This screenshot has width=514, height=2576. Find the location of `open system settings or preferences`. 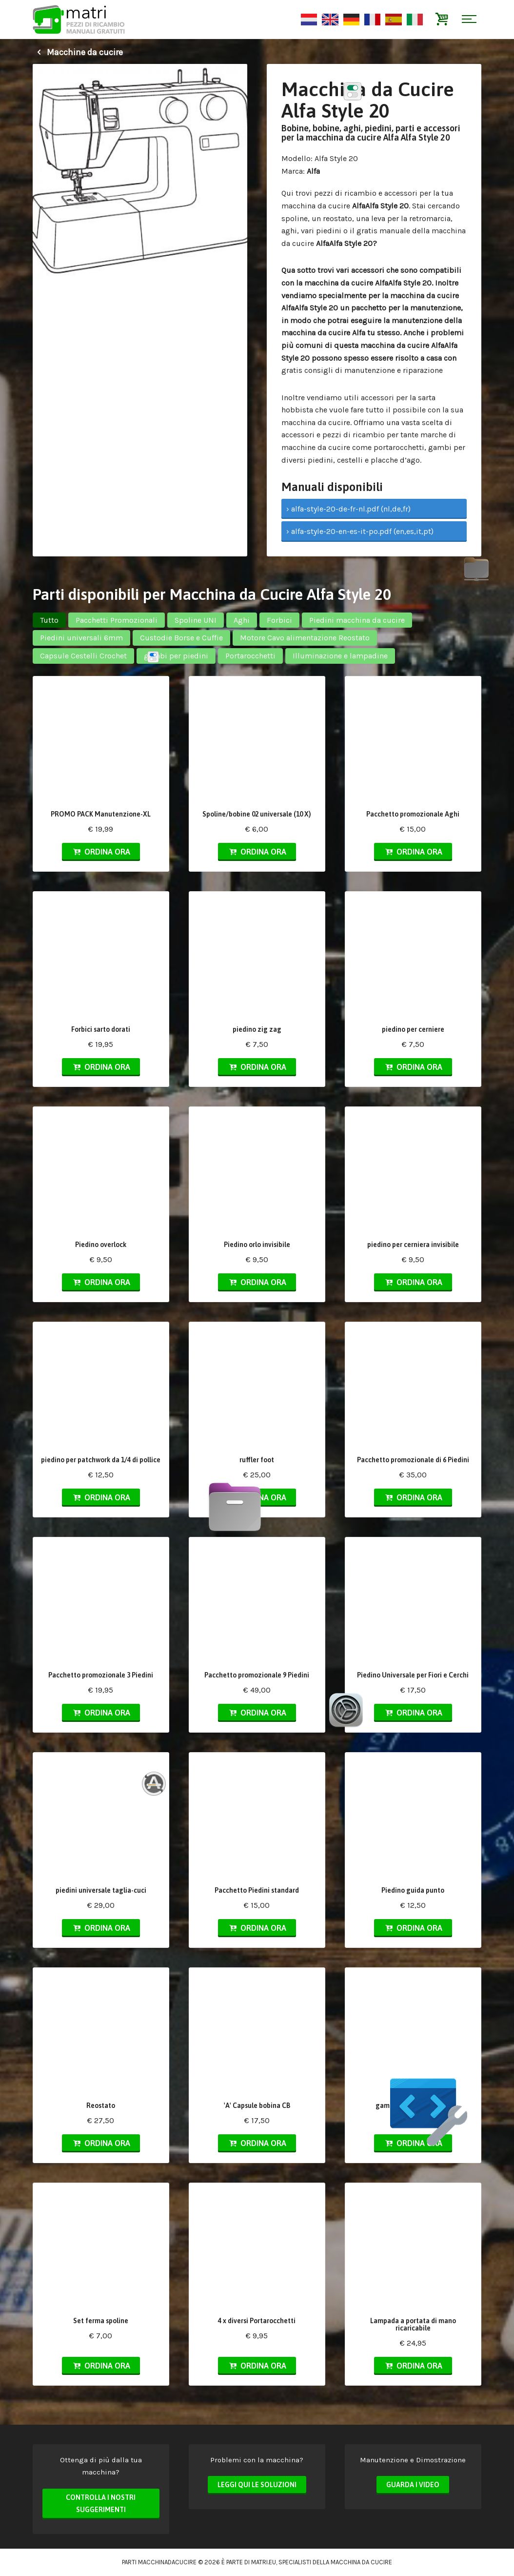

open system settings or preferences is located at coordinates (153, 657).